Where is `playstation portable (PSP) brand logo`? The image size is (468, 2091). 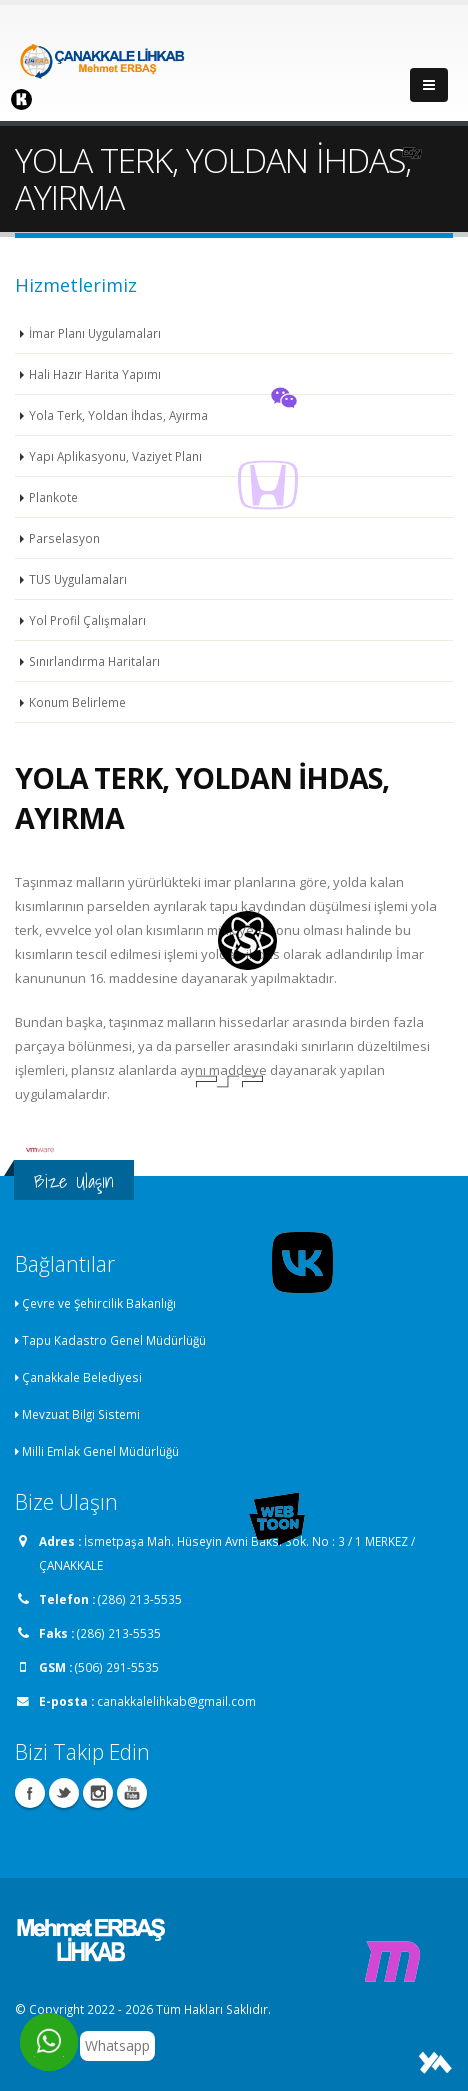
playstation portable (PSP) brand logo is located at coordinates (229, 1081).